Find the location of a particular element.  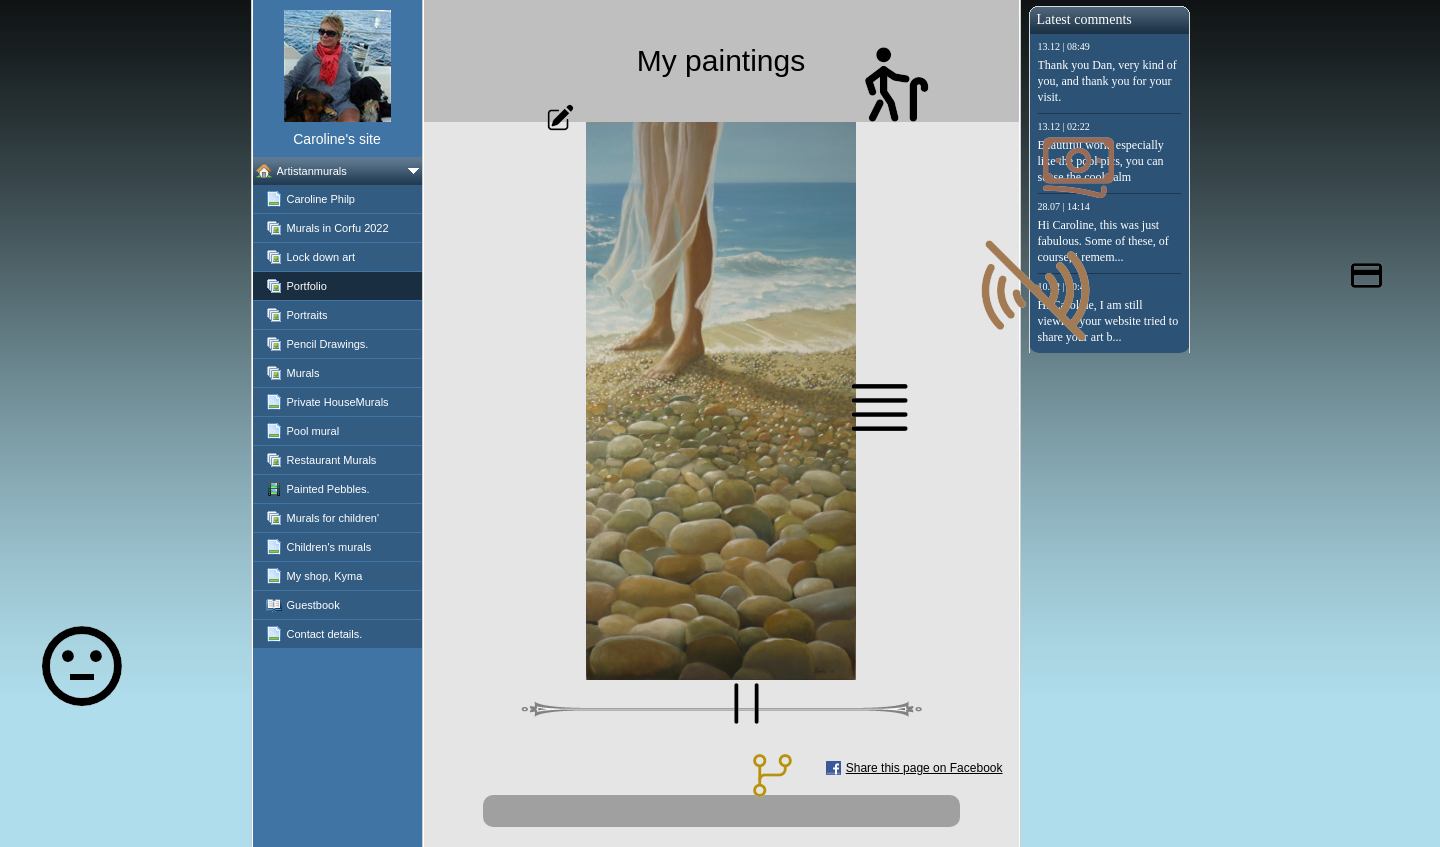

pause media playback is located at coordinates (746, 703).